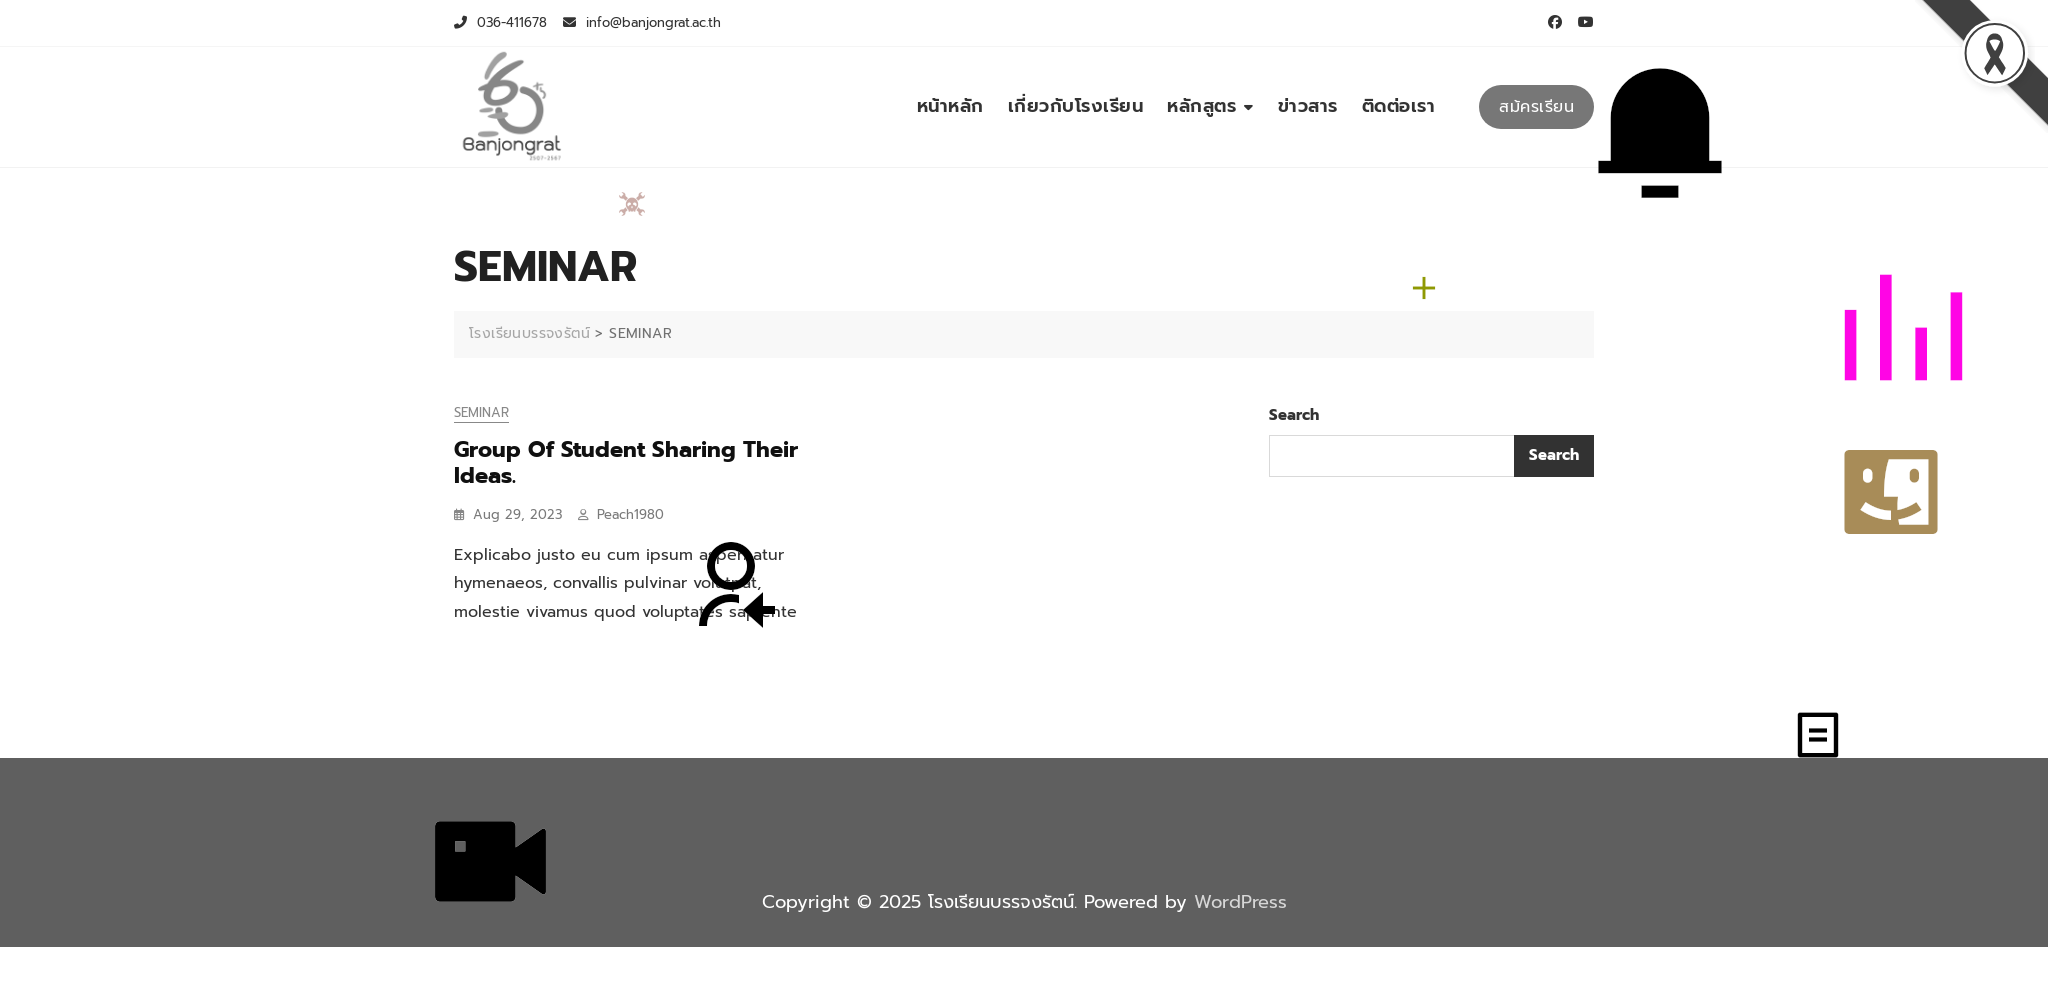 Image resolution: width=2048 pixels, height=1004 pixels. I want to click on open finder to browse files and folders, so click(1891, 492).